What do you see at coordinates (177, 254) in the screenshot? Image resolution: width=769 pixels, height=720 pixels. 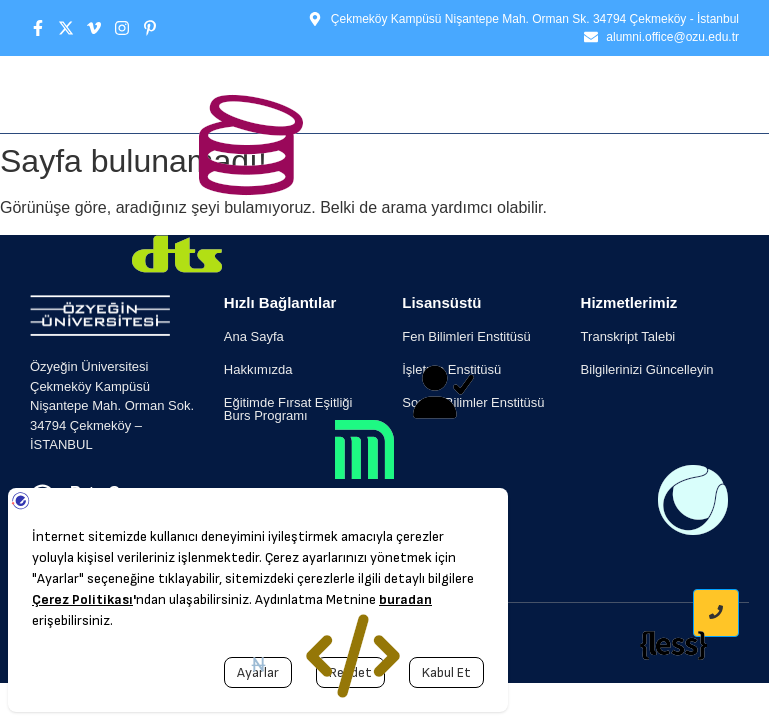 I see `dts audio technology logo` at bounding box center [177, 254].